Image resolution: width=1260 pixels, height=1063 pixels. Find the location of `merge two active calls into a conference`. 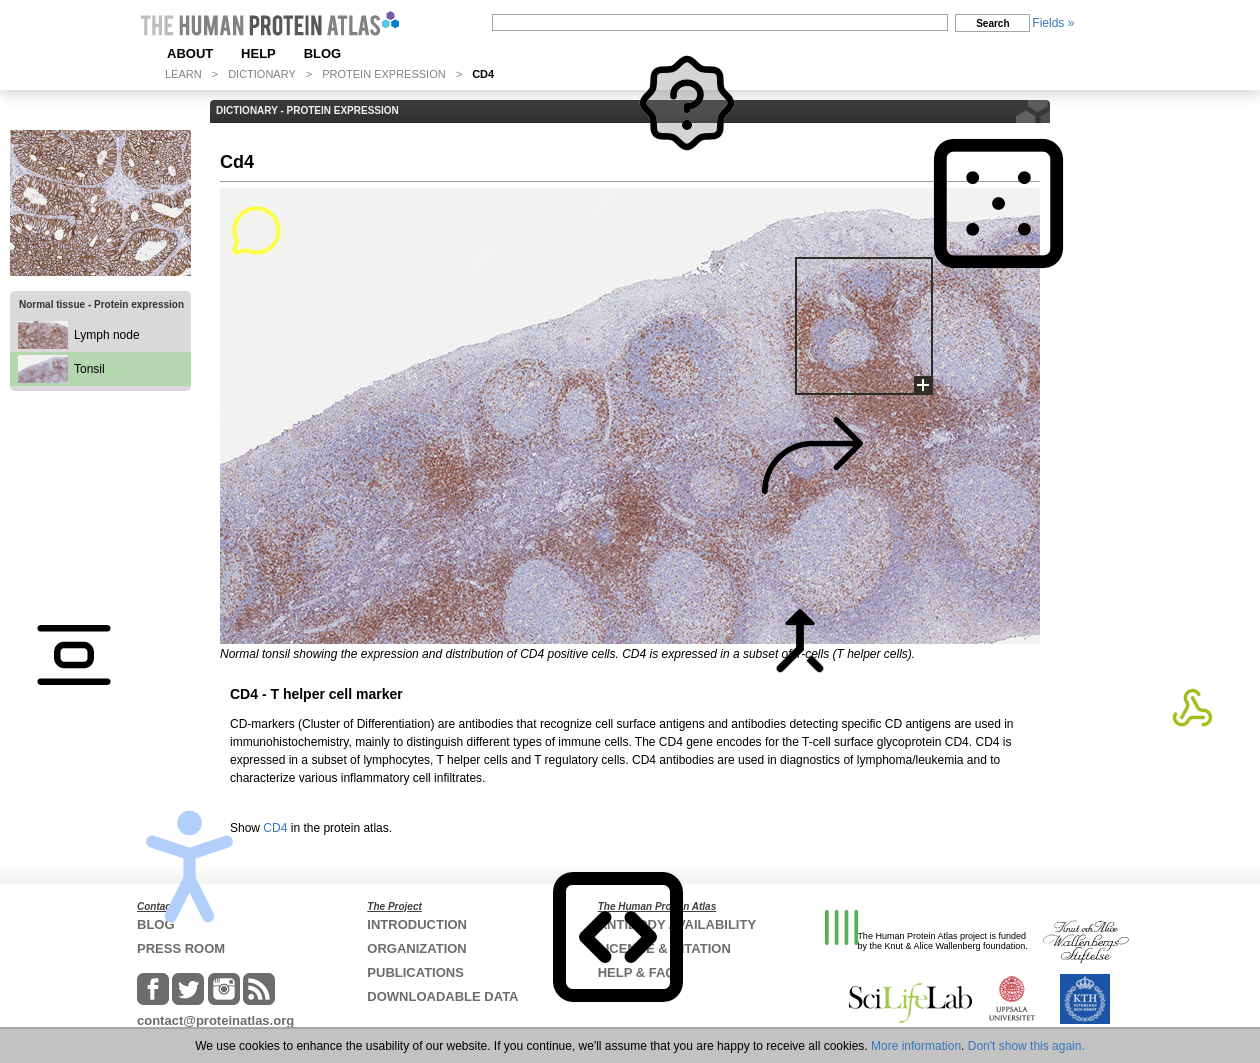

merge two active calls into a conference is located at coordinates (800, 641).